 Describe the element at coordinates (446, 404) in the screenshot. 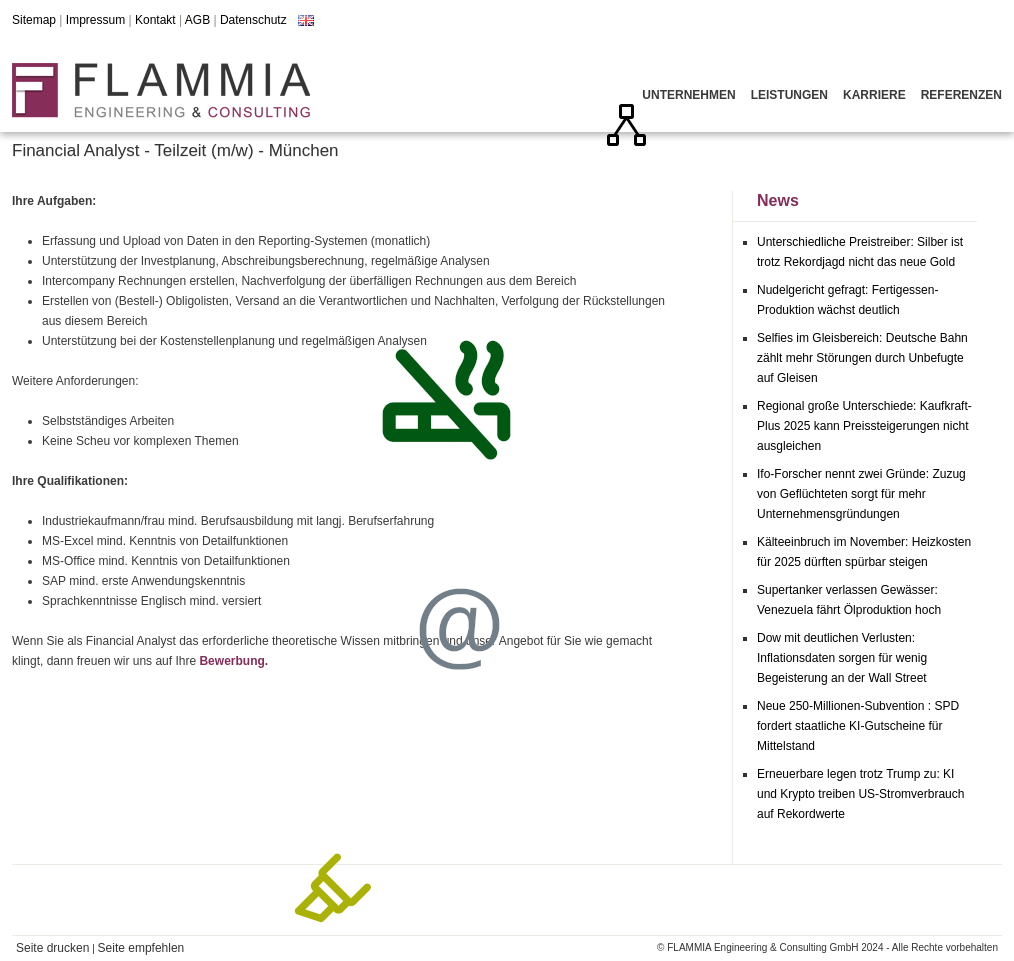

I see `no smoking allowed` at that location.